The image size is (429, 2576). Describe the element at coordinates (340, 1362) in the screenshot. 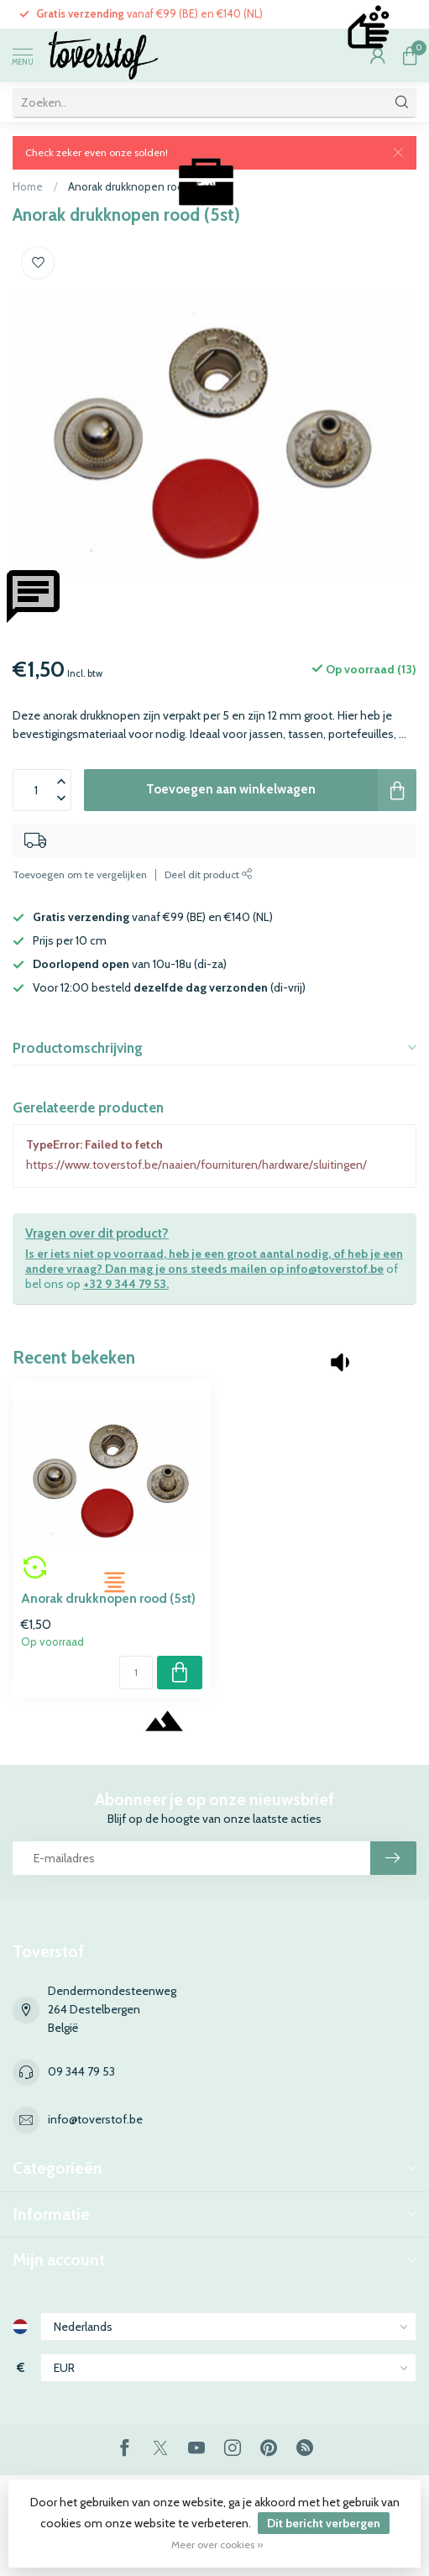

I see `decrease audio volume` at that location.